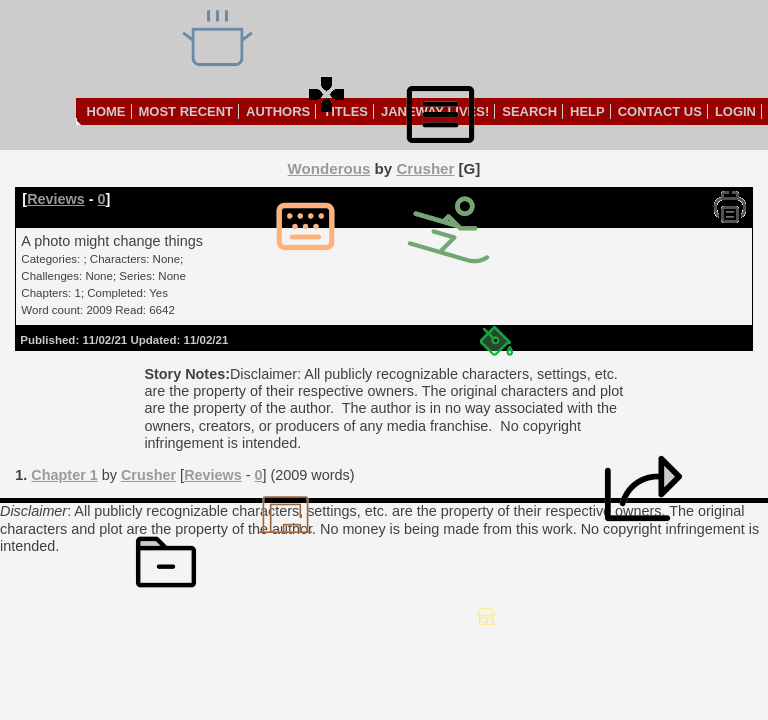 The height and width of the screenshot is (720, 768). What do you see at coordinates (217, 42) in the screenshot?
I see `access recipes or cooking content` at bounding box center [217, 42].